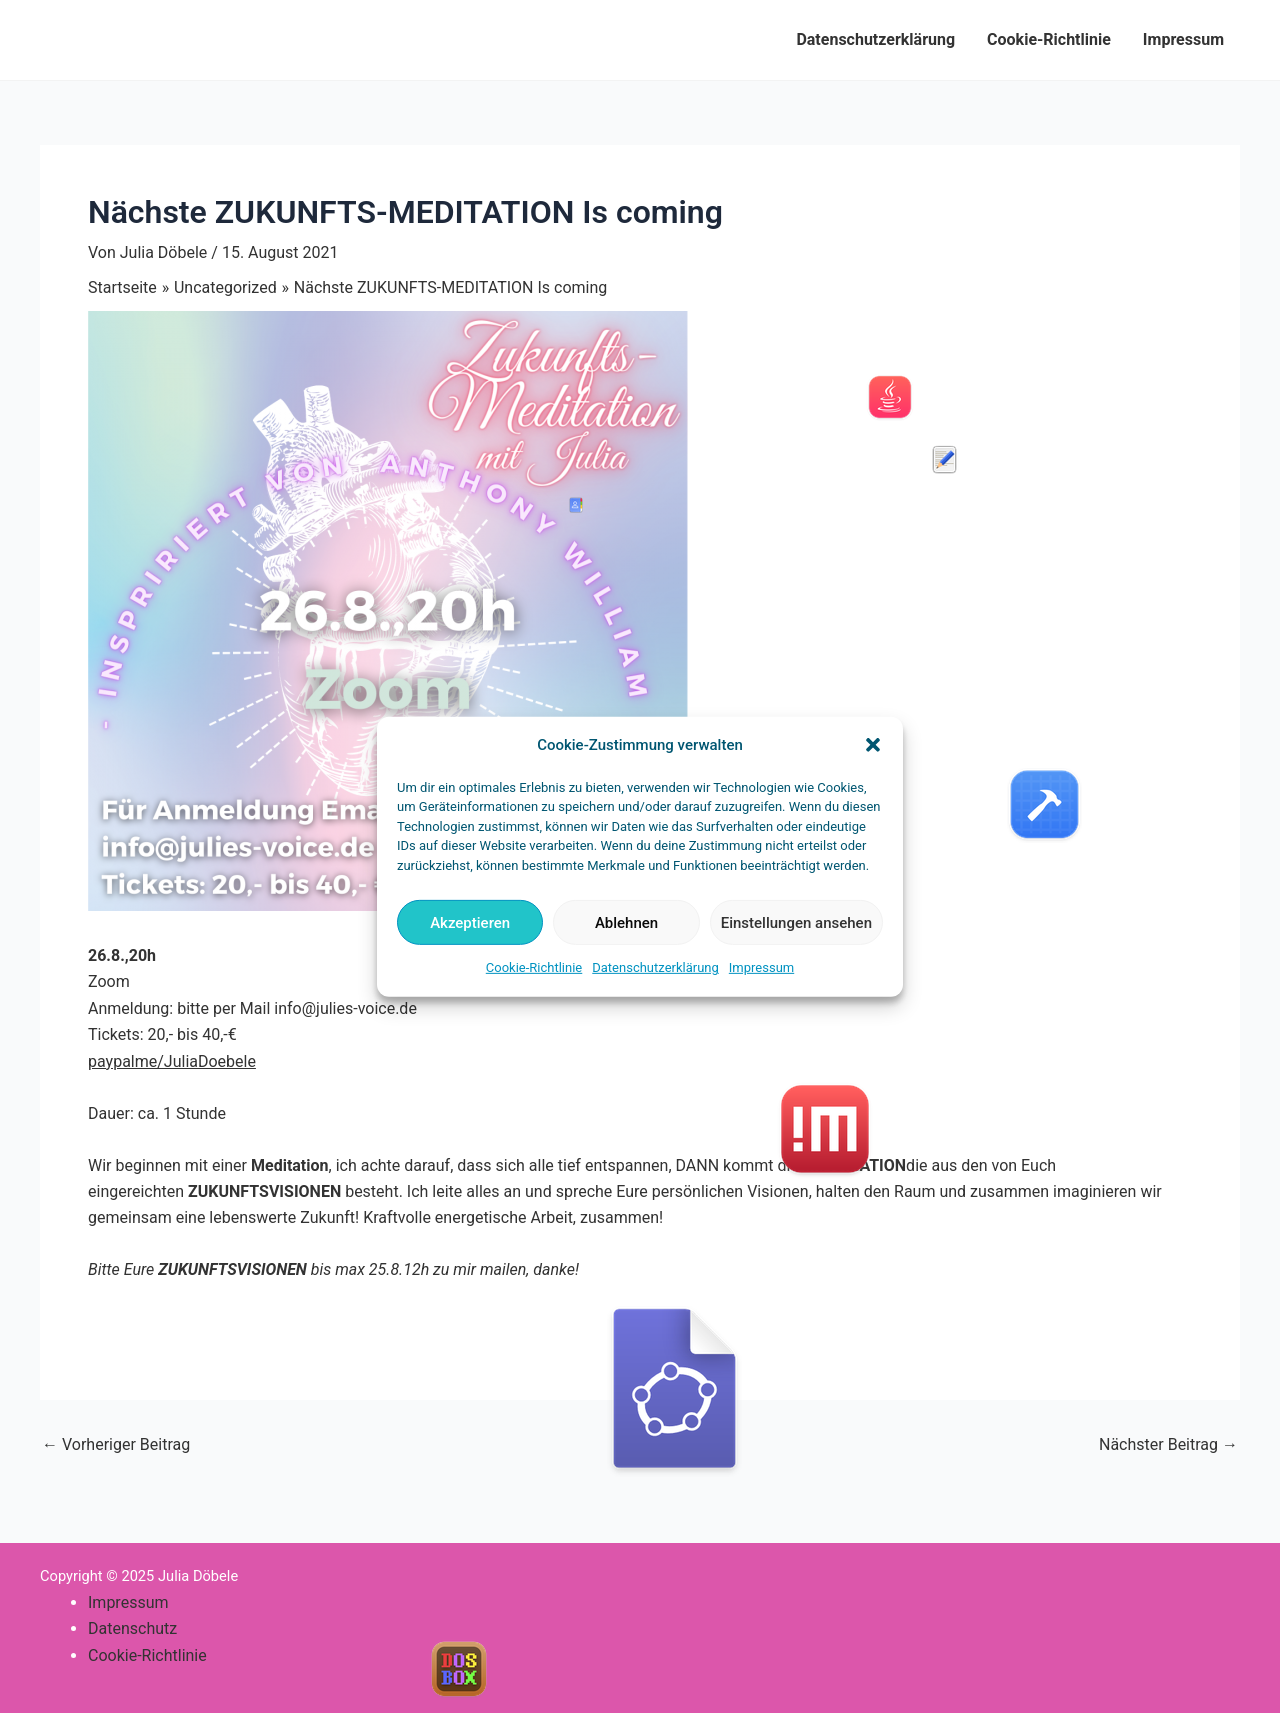 The image size is (1280, 1713). I want to click on open the contacts app, so click(576, 505).